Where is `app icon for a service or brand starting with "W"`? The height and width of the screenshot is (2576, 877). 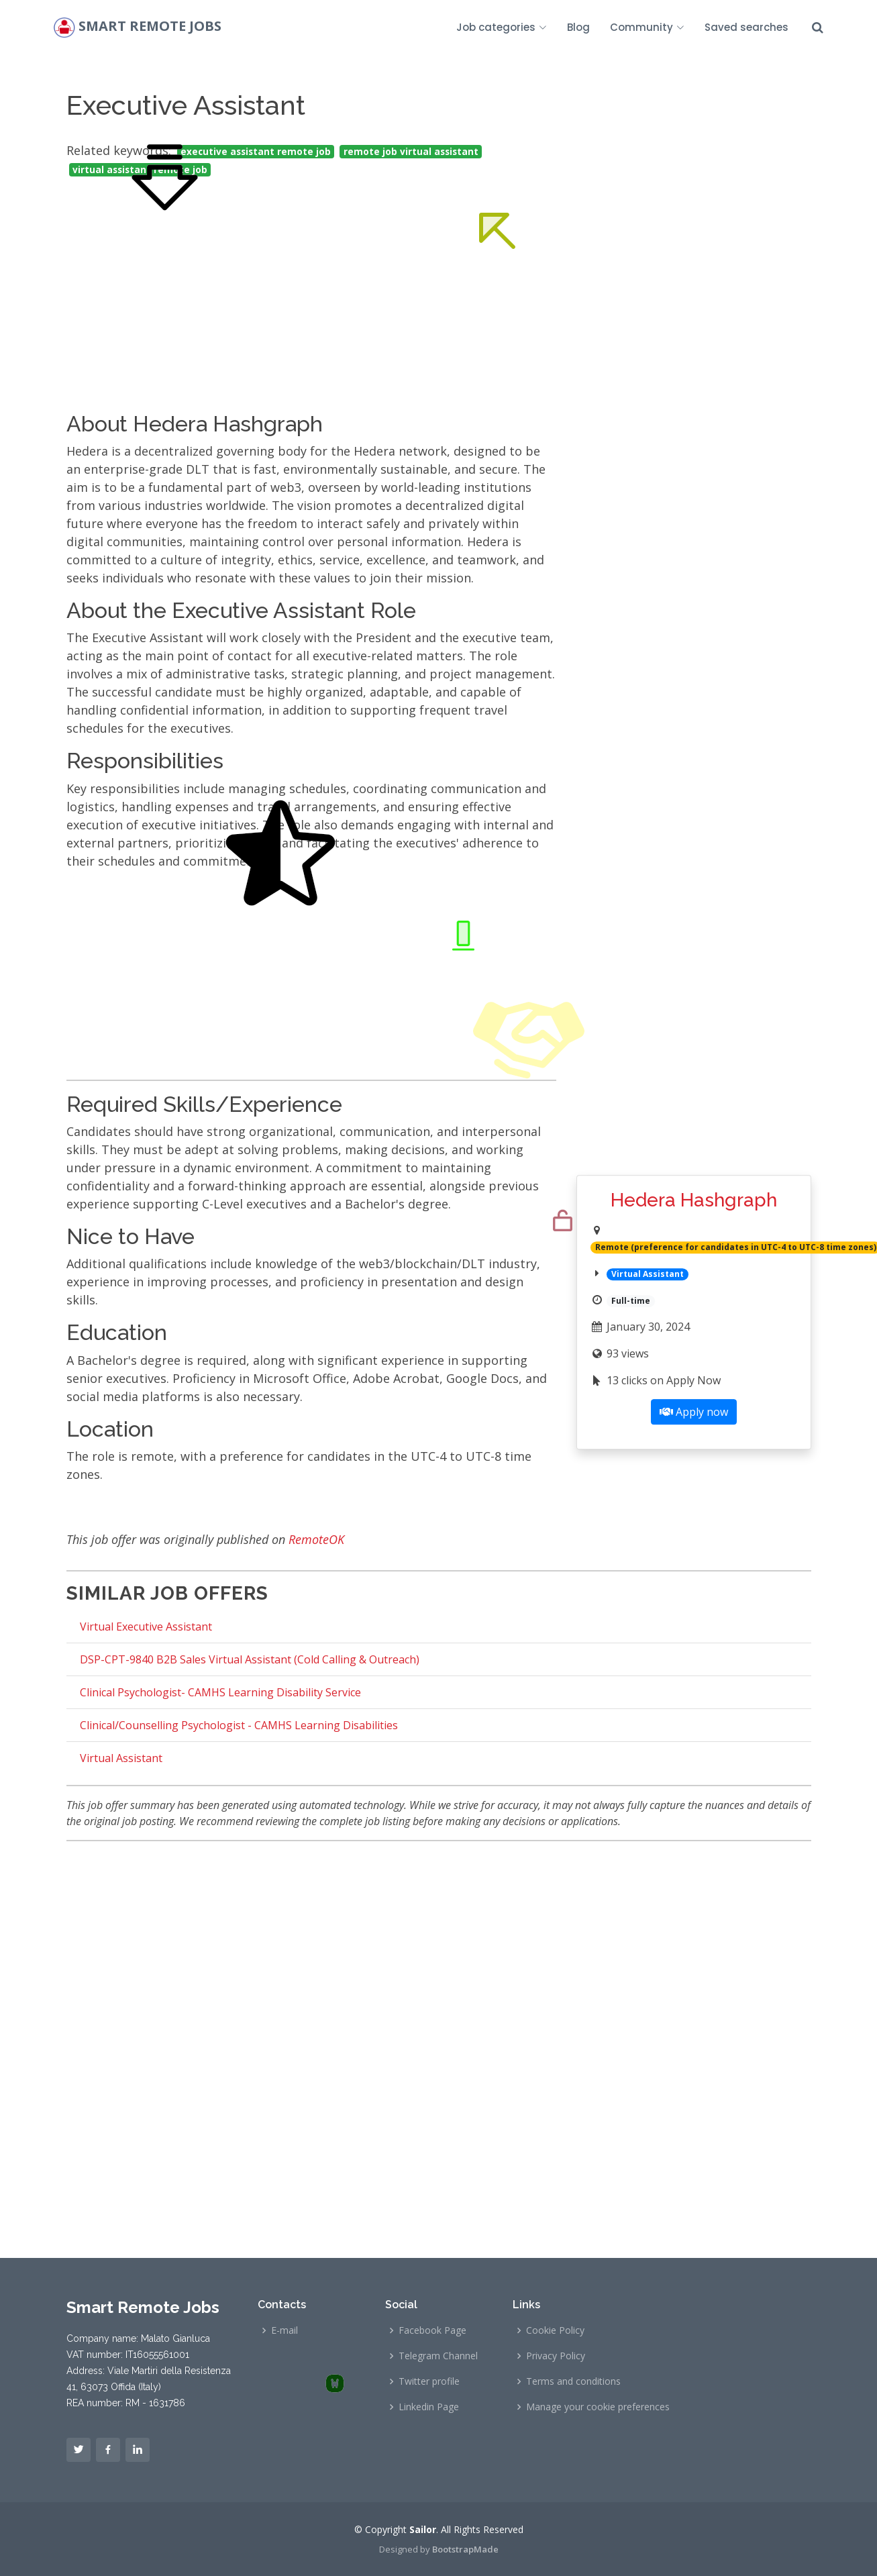 app icon for a service or brand starting with "W" is located at coordinates (335, 2383).